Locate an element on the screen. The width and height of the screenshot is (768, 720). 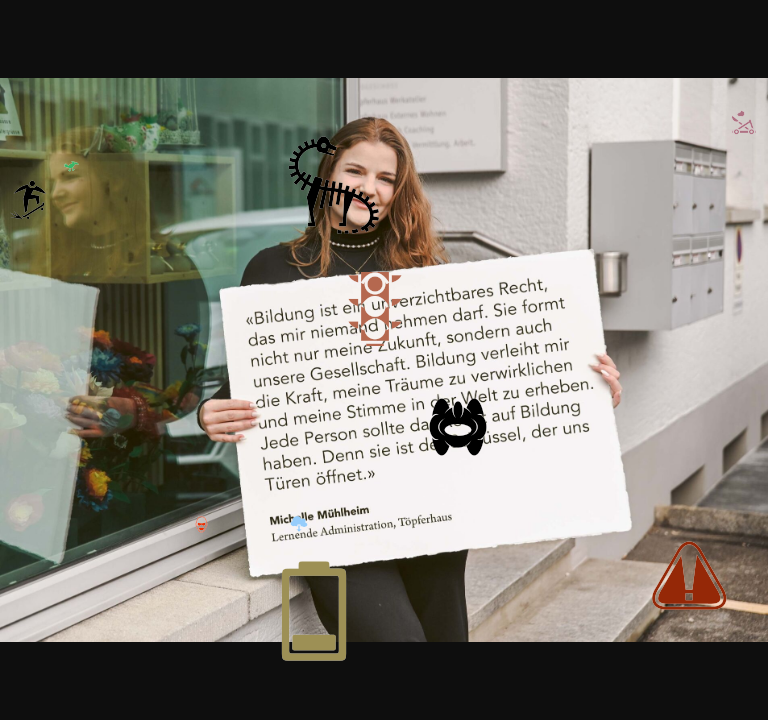
indicates a stopped or halted state is located at coordinates (375, 309).